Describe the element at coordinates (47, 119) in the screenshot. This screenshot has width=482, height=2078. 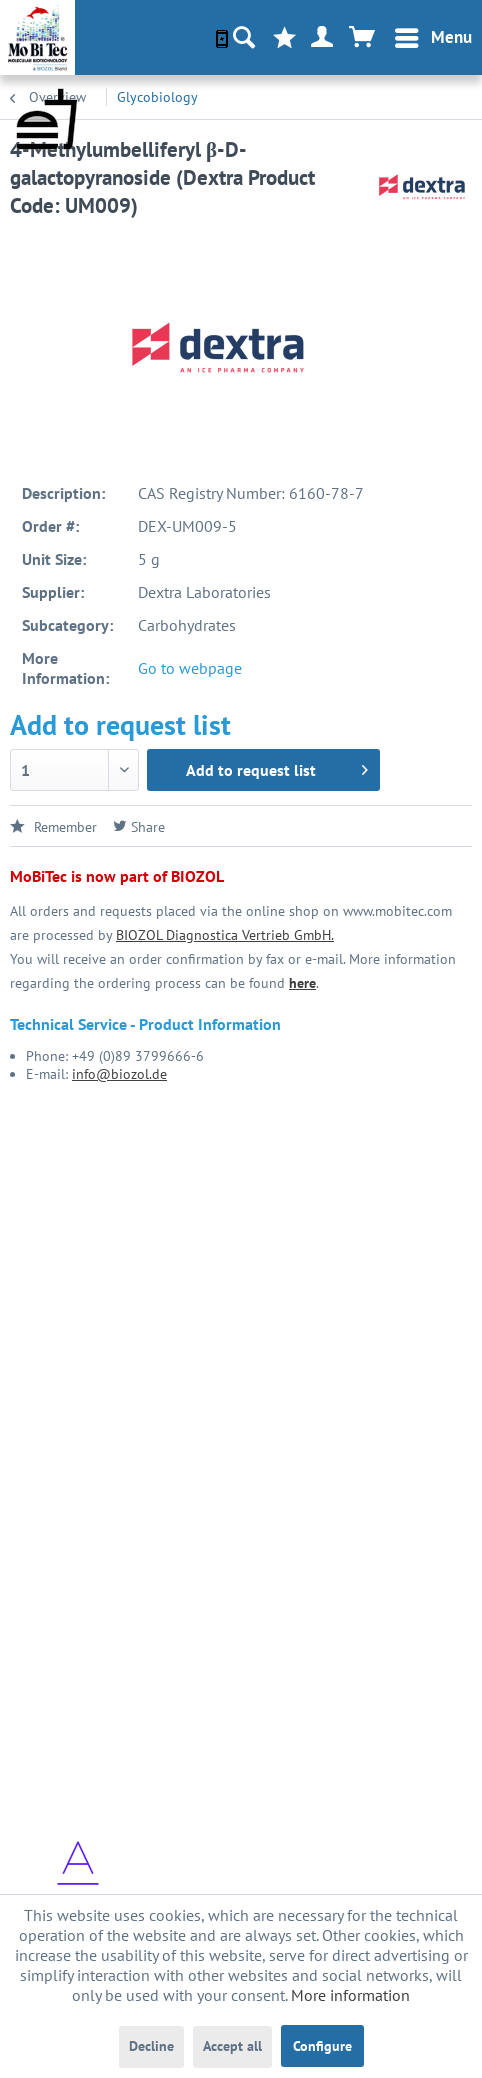
I see `find nearby fast food restaurants` at that location.